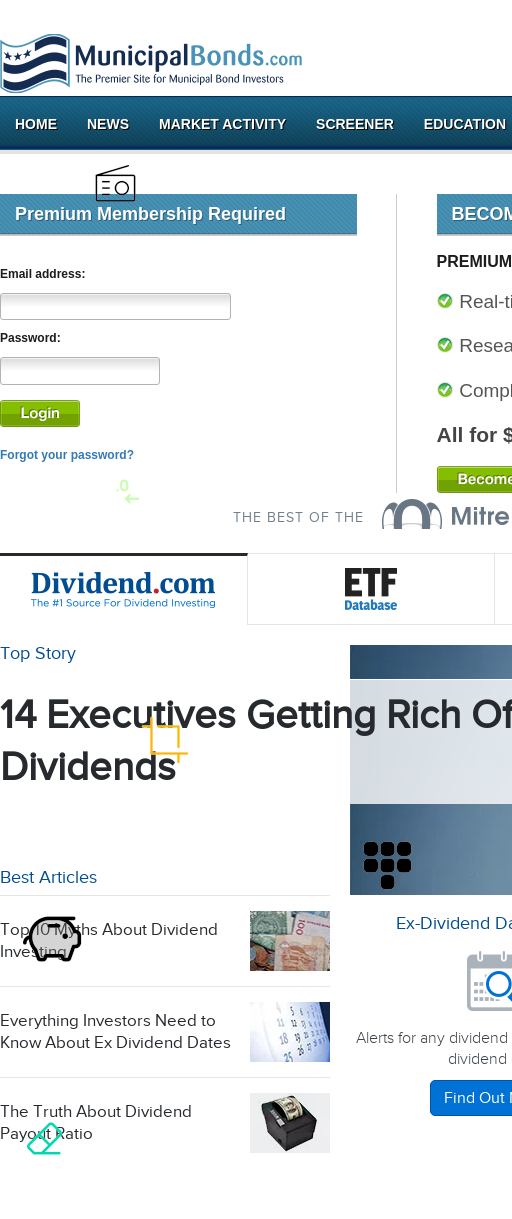 The height and width of the screenshot is (1219, 512). What do you see at coordinates (128, 491) in the screenshot?
I see `decrease decimal places in number formatting` at bounding box center [128, 491].